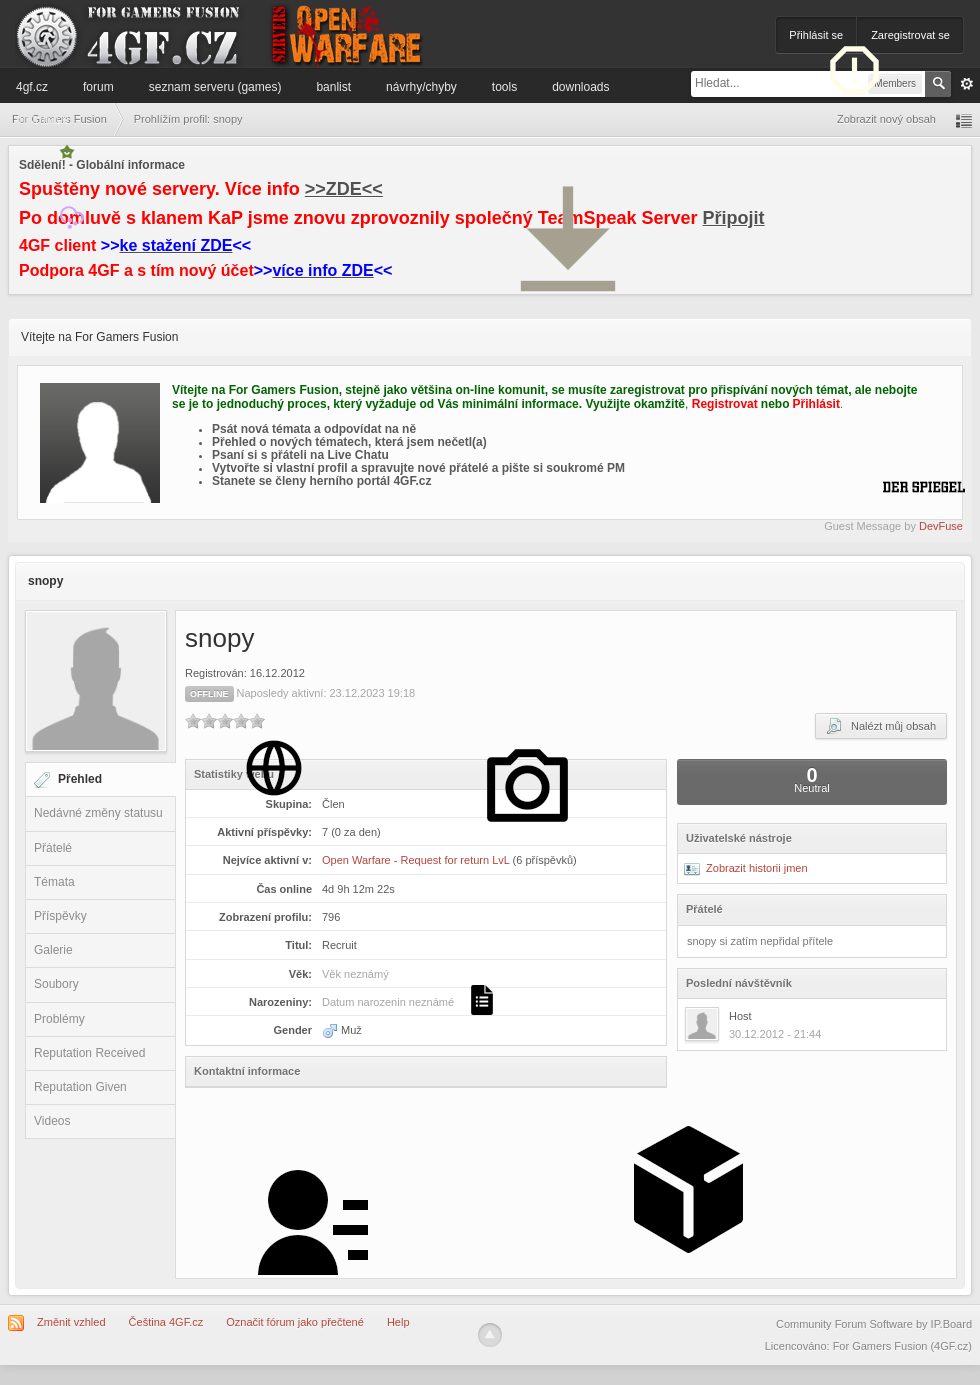 The width and height of the screenshot is (980, 1385). Describe the element at coordinates (854, 70) in the screenshot. I see `indicates spam or junk content warning` at that location.